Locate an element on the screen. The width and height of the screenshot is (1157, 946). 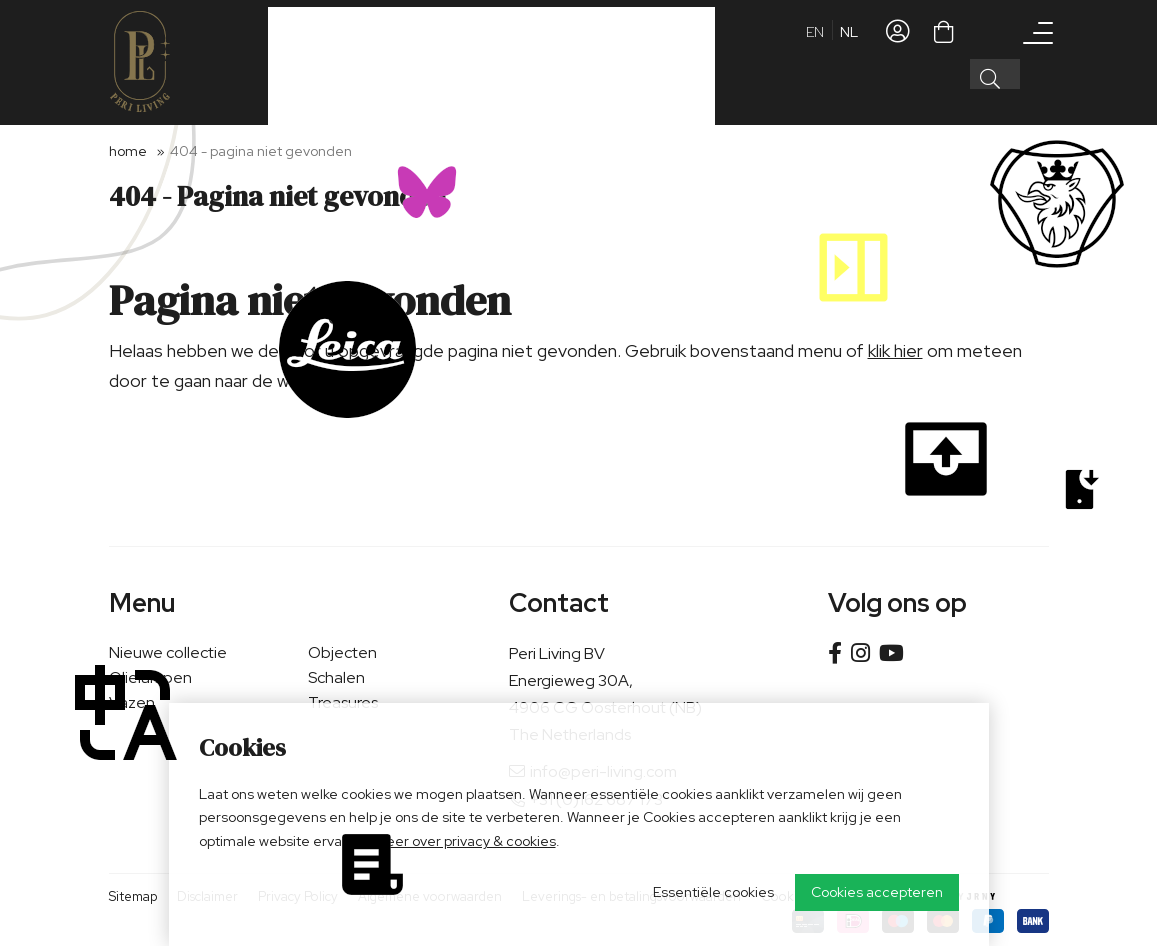
expand or show the sidebar panel is located at coordinates (853, 267).